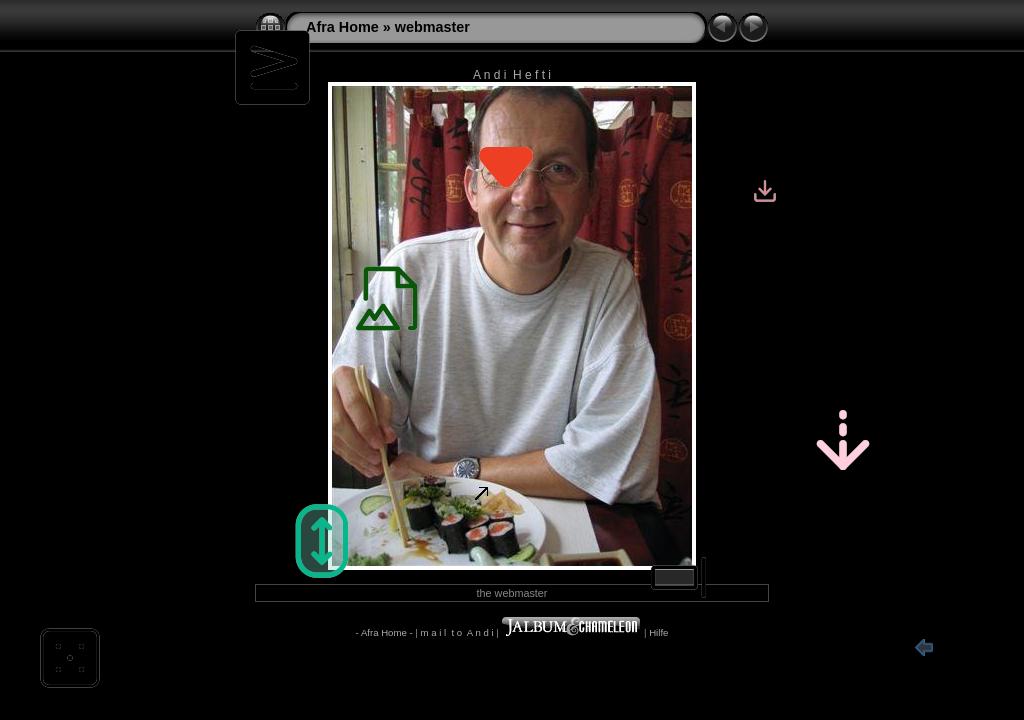  What do you see at coordinates (679, 577) in the screenshot?
I see `align content to the right` at bounding box center [679, 577].